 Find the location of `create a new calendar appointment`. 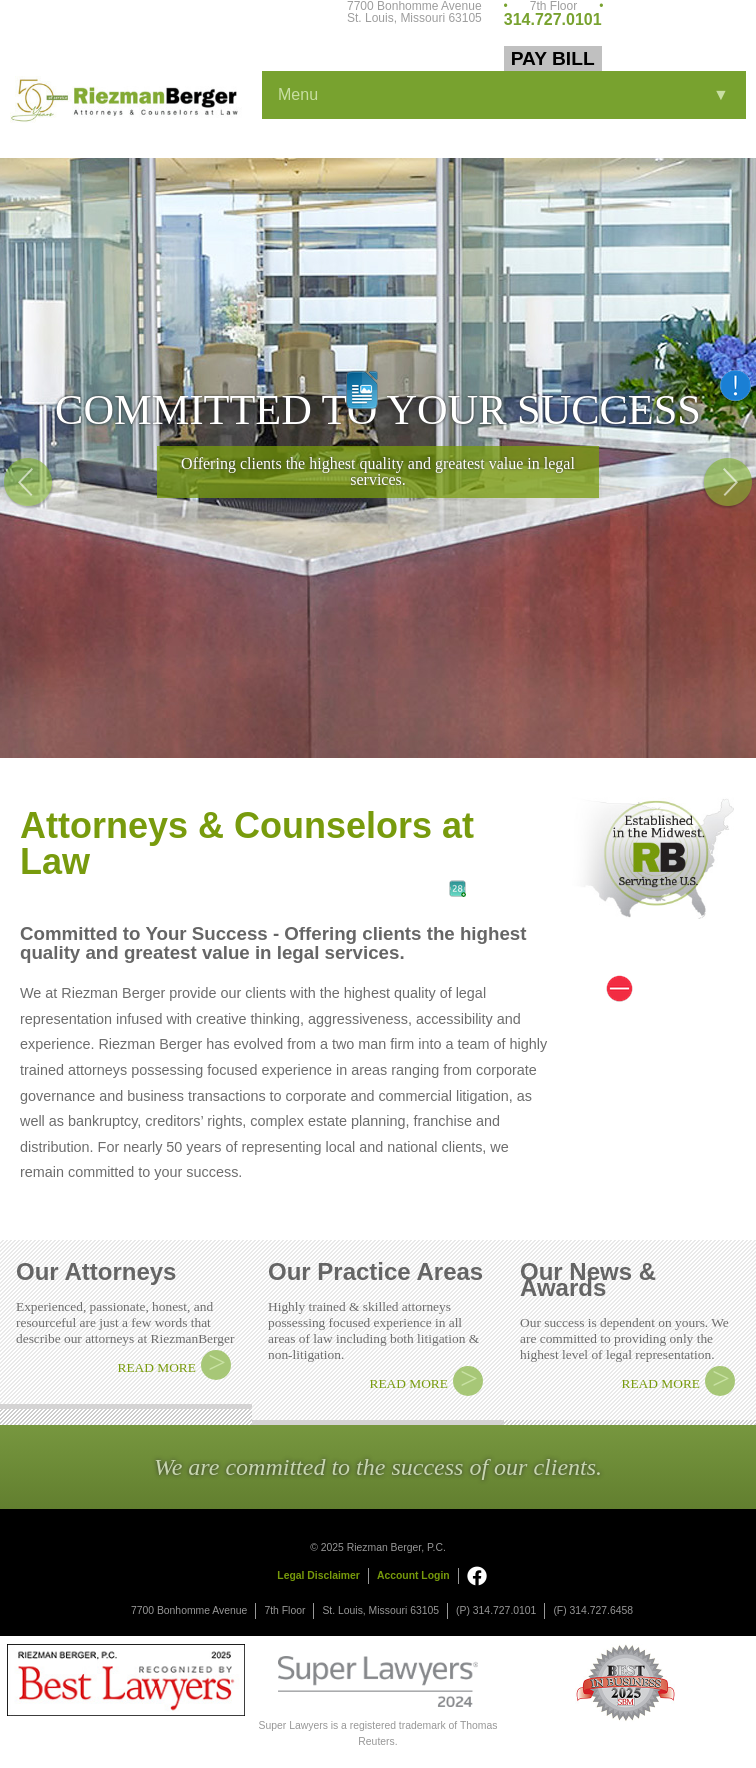

create a new calendar appointment is located at coordinates (457, 888).